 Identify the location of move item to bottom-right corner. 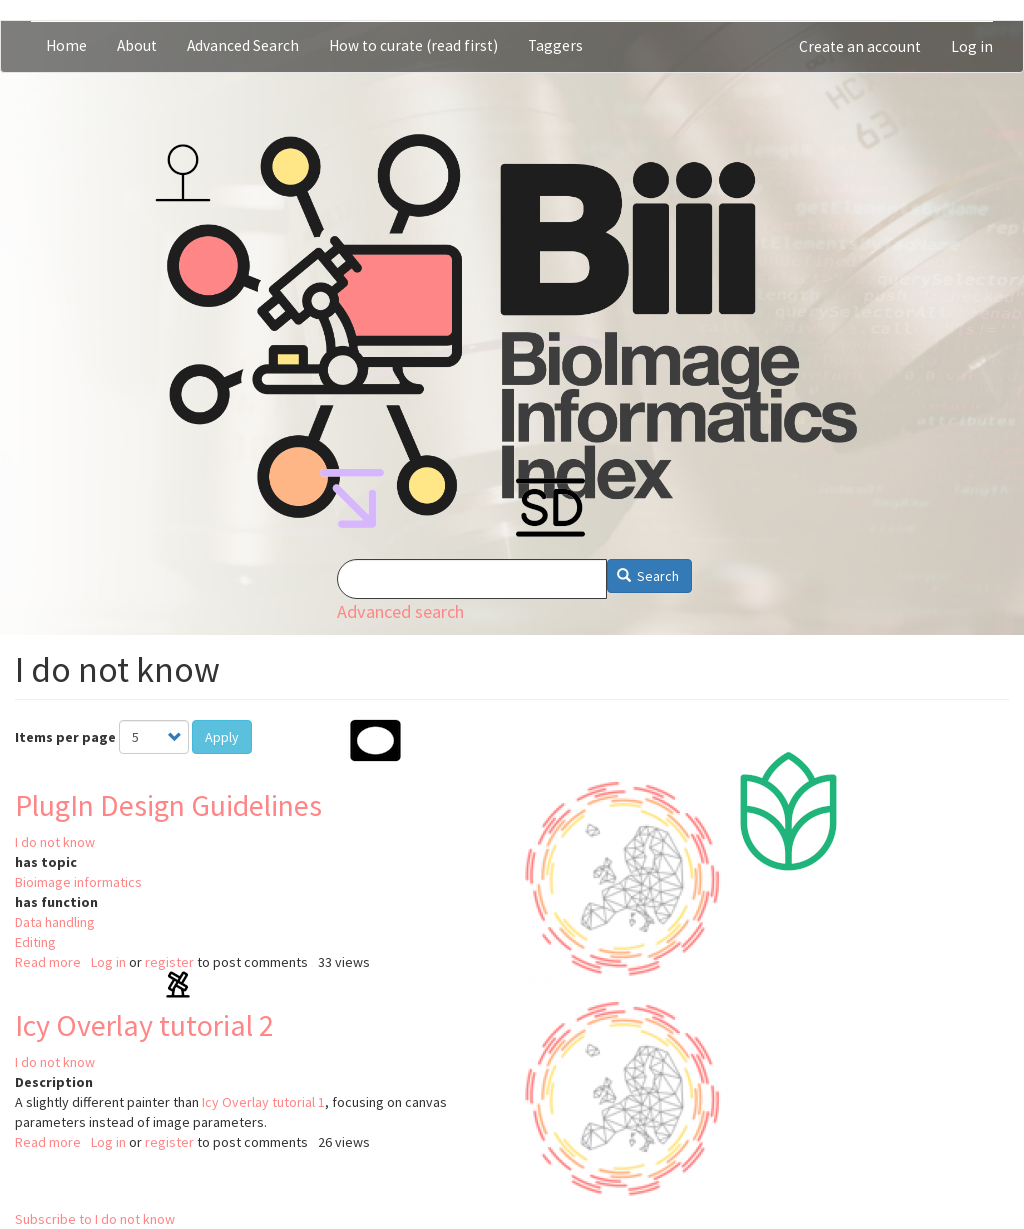
(352, 501).